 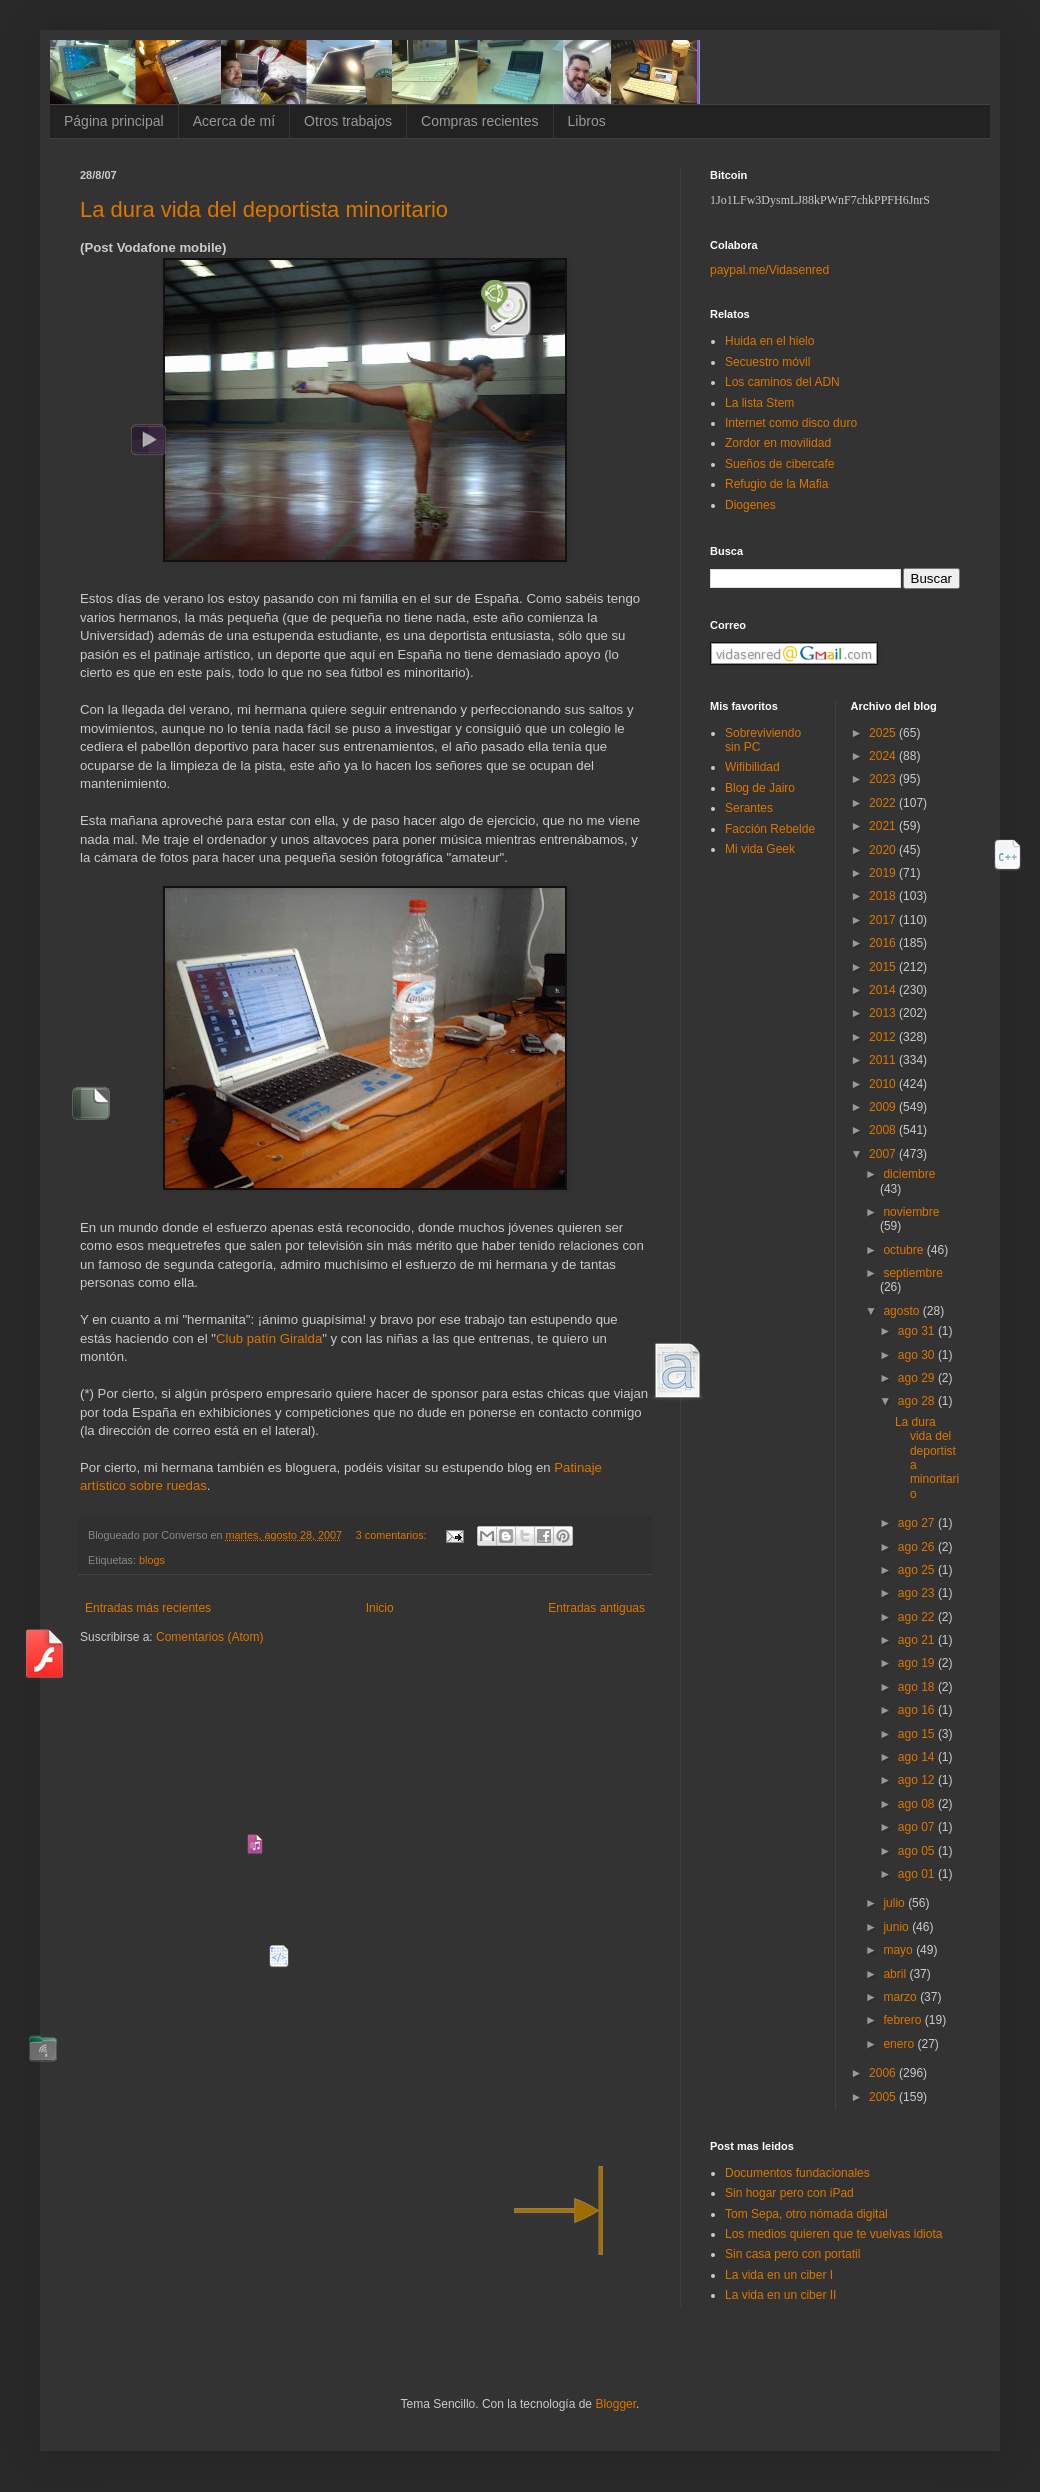 I want to click on video file type indicator, so click(x=148, y=438).